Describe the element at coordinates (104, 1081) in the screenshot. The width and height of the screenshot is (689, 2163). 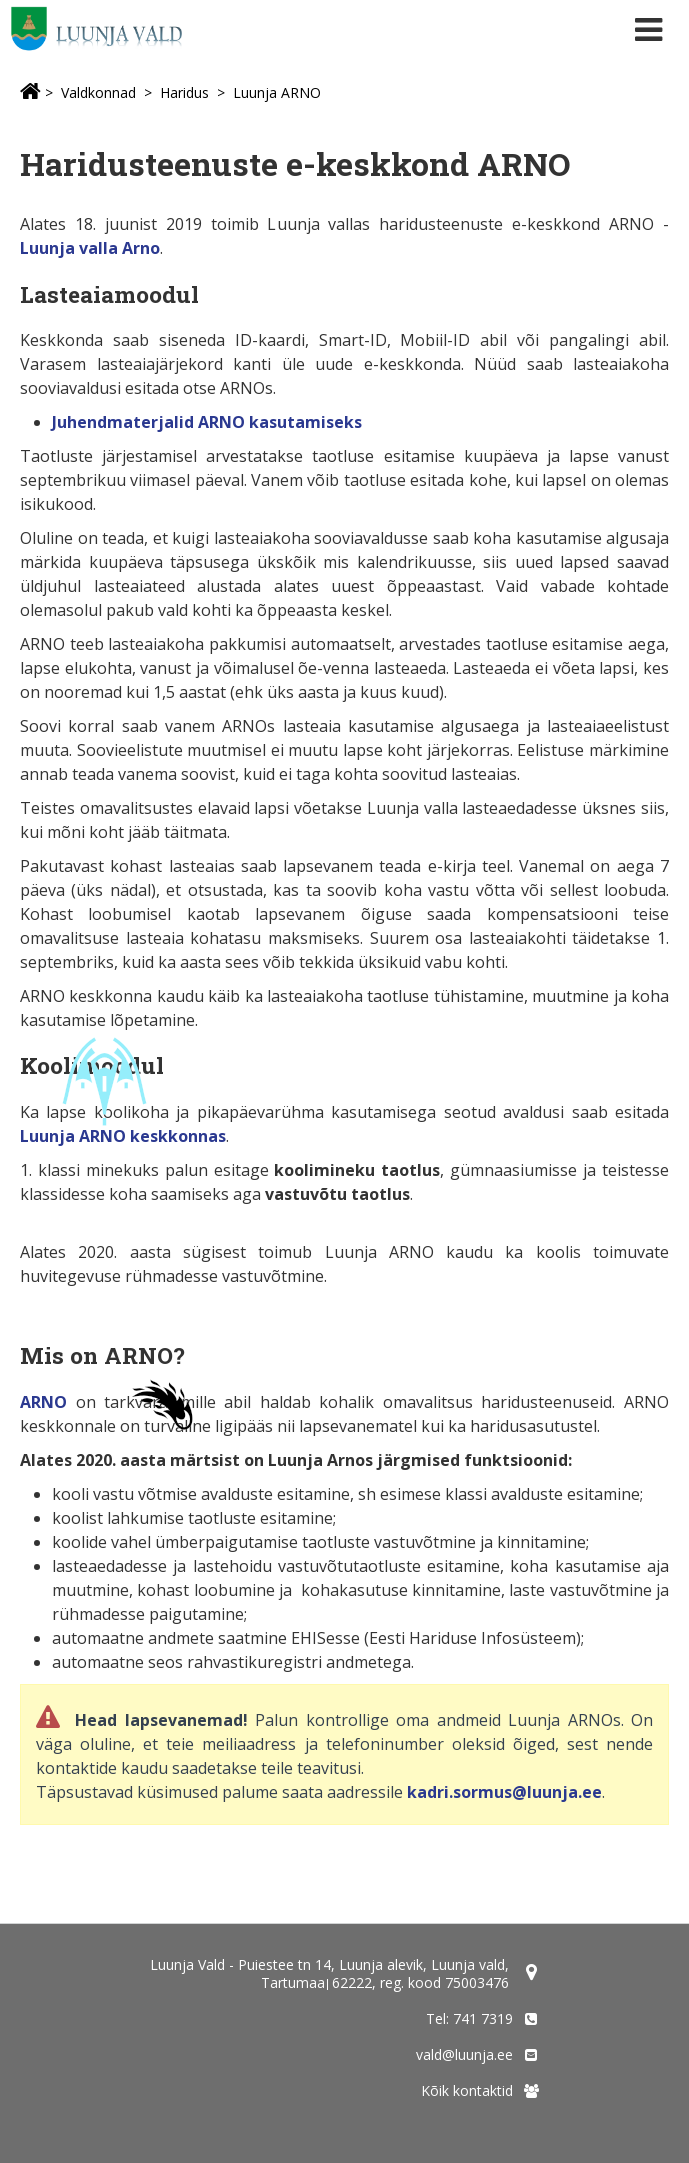
I see `select a scout ship unit in a strategy game` at that location.